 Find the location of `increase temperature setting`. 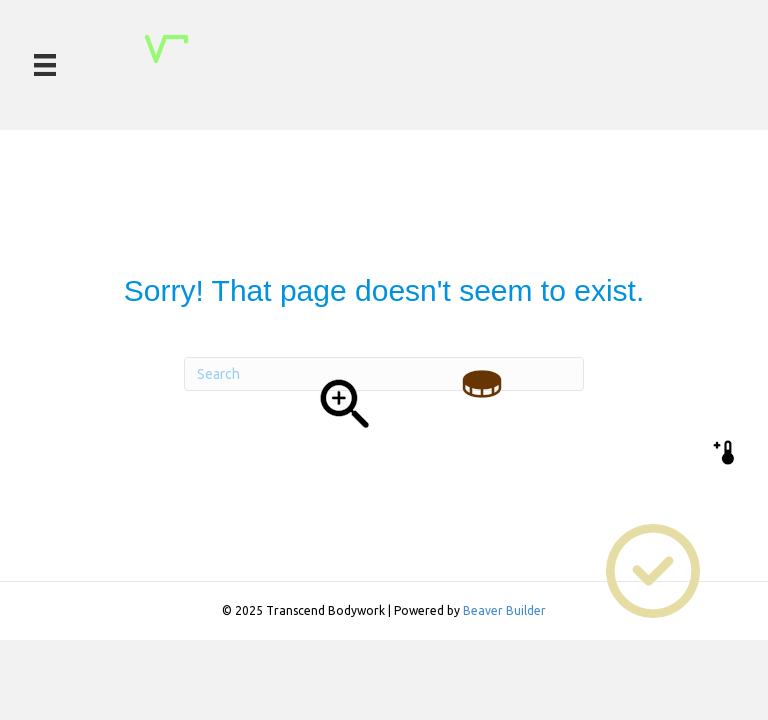

increase temperature setting is located at coordinates (725, 452).